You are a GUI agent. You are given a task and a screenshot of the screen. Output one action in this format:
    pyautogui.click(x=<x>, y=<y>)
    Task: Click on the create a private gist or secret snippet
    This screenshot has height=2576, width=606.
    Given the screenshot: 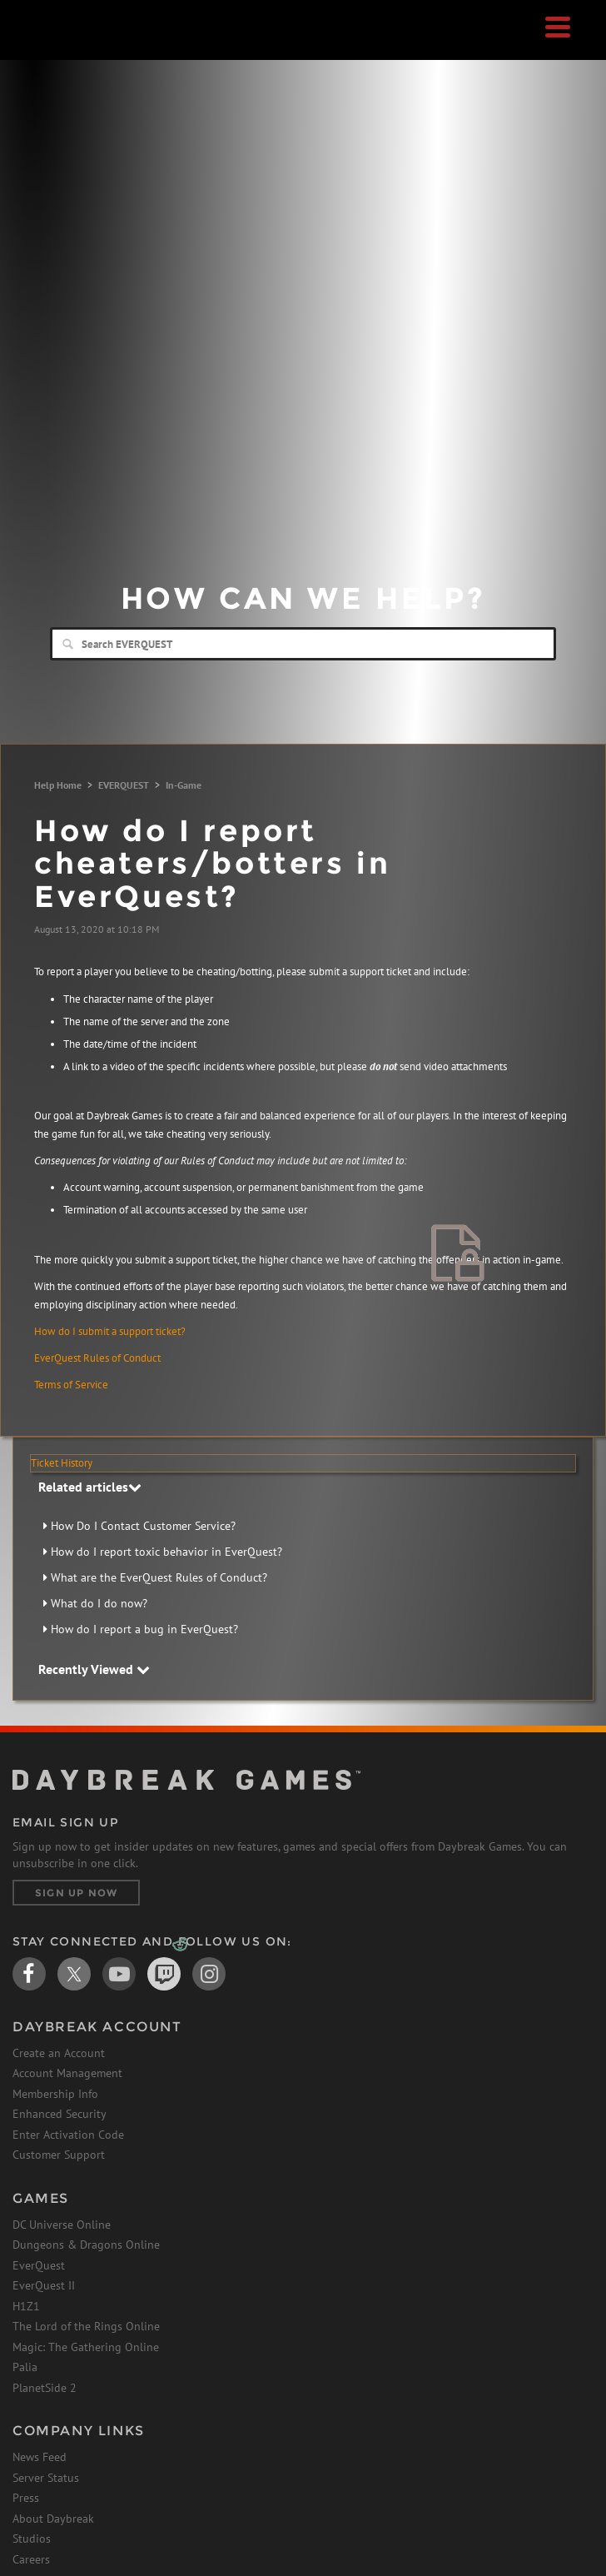 What is the action you would take?
    pyautogui.click(x=455, y=1253)
    